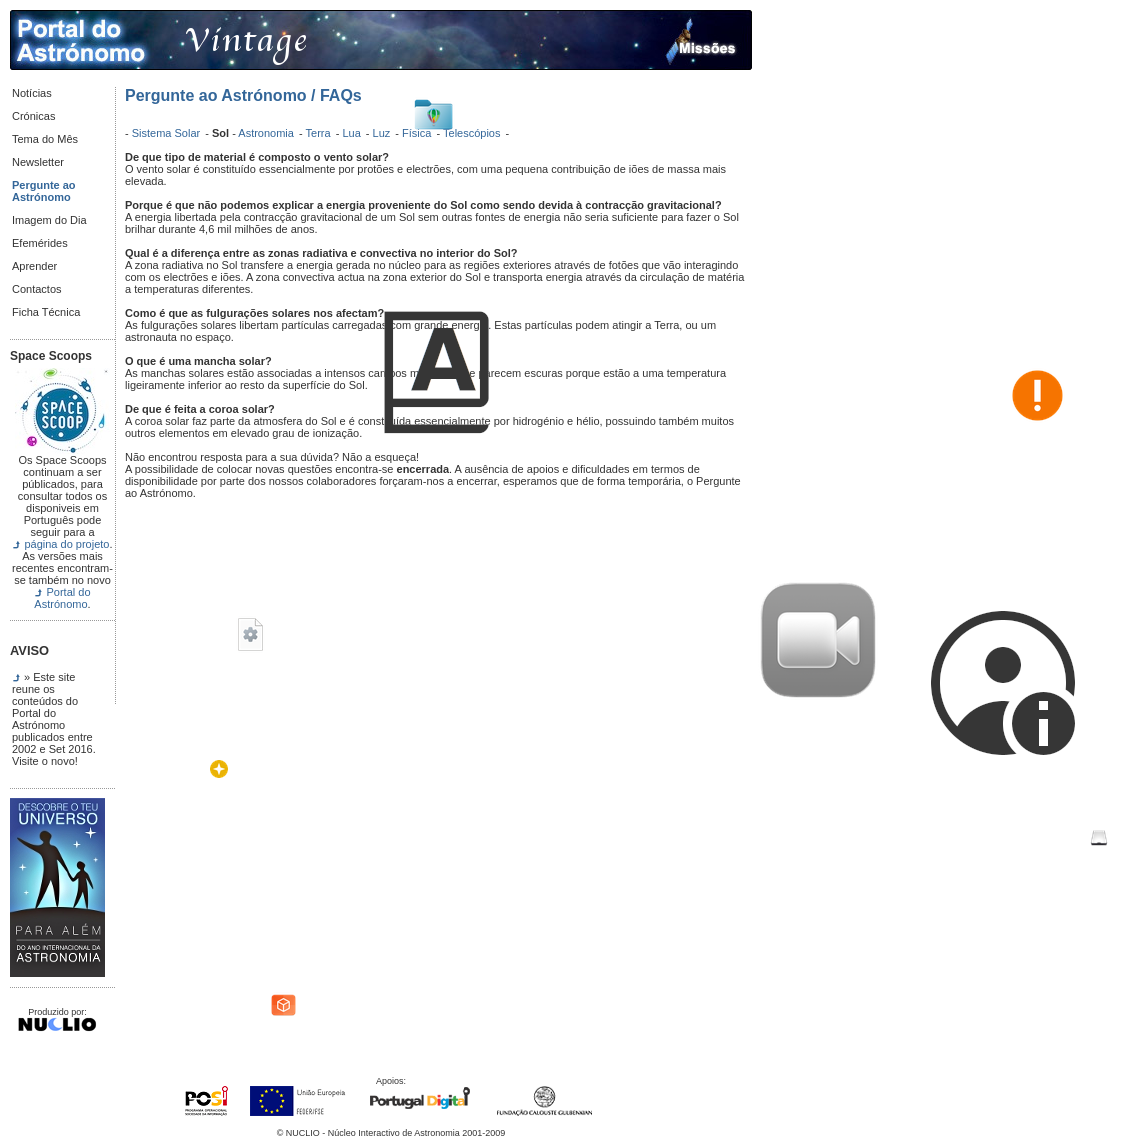 This screenshot has width=1131, height=1148. I want to click on view user profile information, so click(1003, 683).